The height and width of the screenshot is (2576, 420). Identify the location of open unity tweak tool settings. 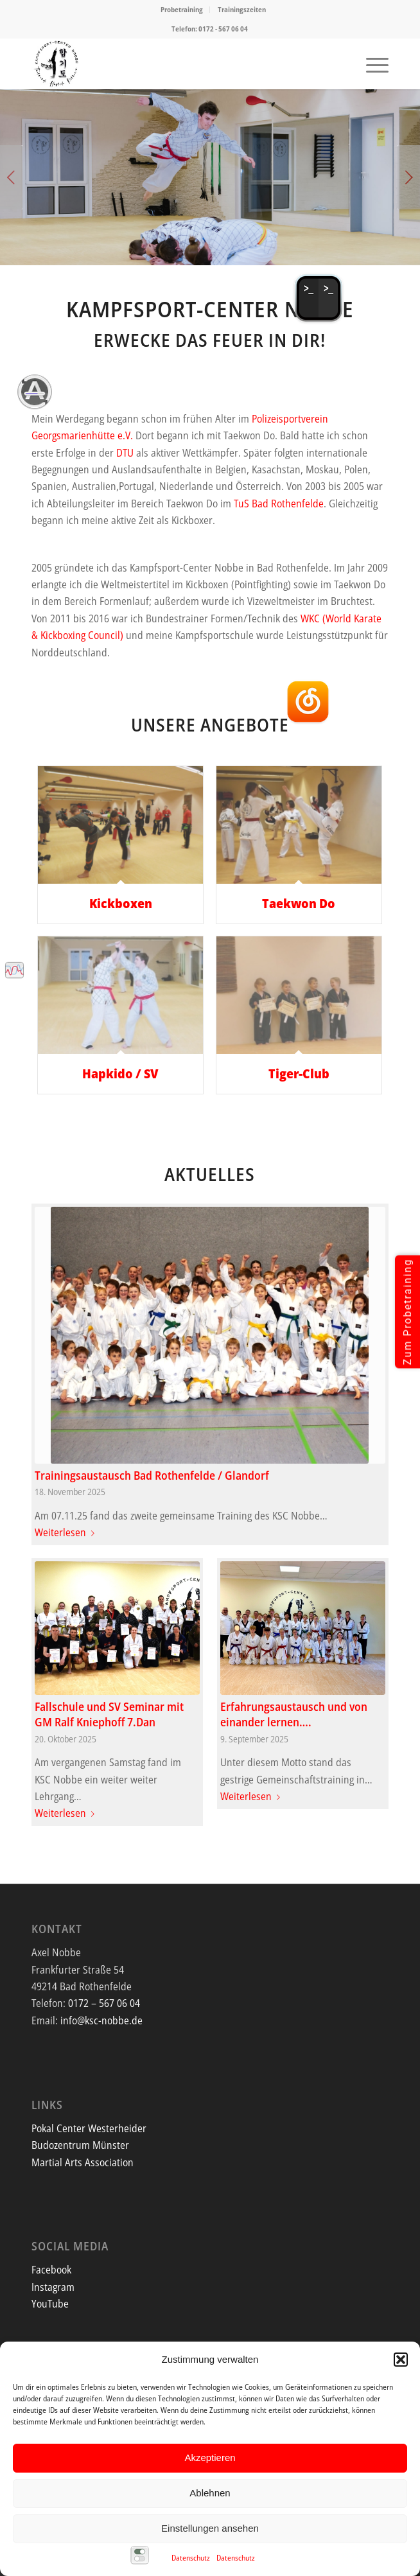
(139, 2555).